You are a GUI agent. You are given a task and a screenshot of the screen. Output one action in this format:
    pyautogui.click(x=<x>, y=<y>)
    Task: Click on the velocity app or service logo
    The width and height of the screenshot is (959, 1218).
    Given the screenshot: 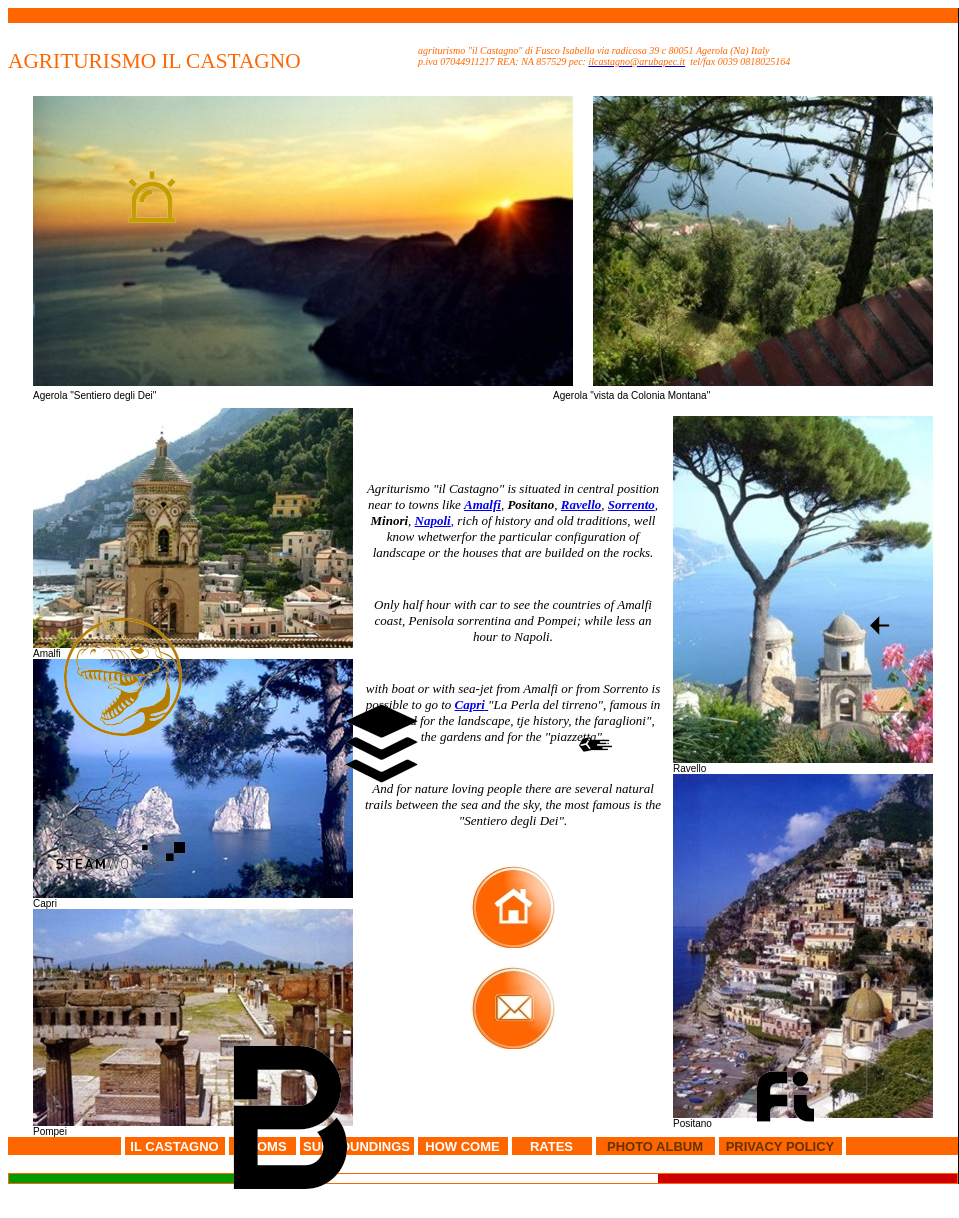 What is the action you would take?
    pyautogui.click(x=595, y=744)
    